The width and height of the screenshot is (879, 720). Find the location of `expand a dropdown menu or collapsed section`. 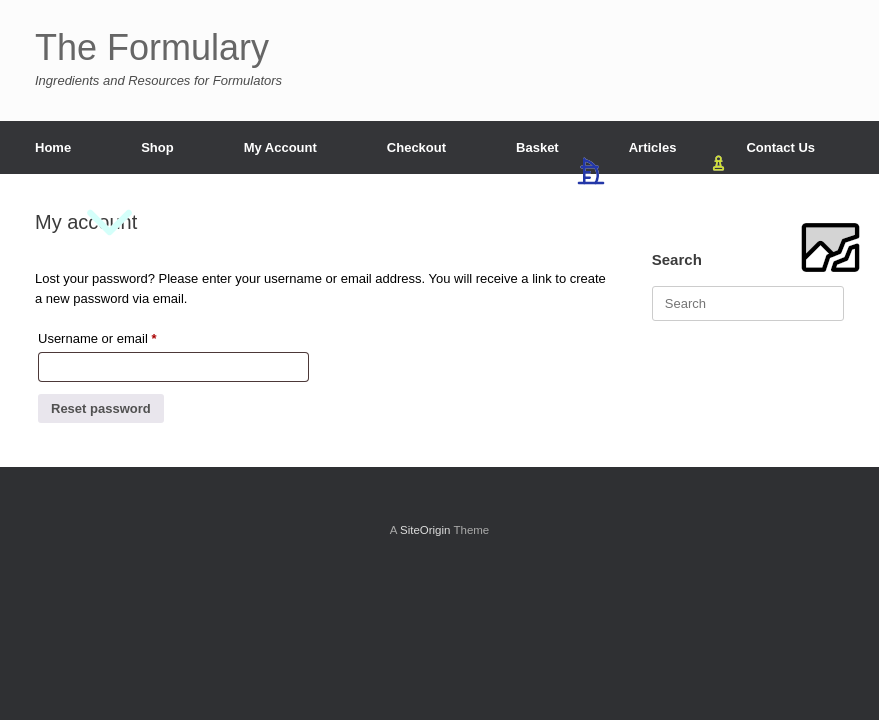

expand a dropdown menu or collapsed section is located at coordinates (109, 222).